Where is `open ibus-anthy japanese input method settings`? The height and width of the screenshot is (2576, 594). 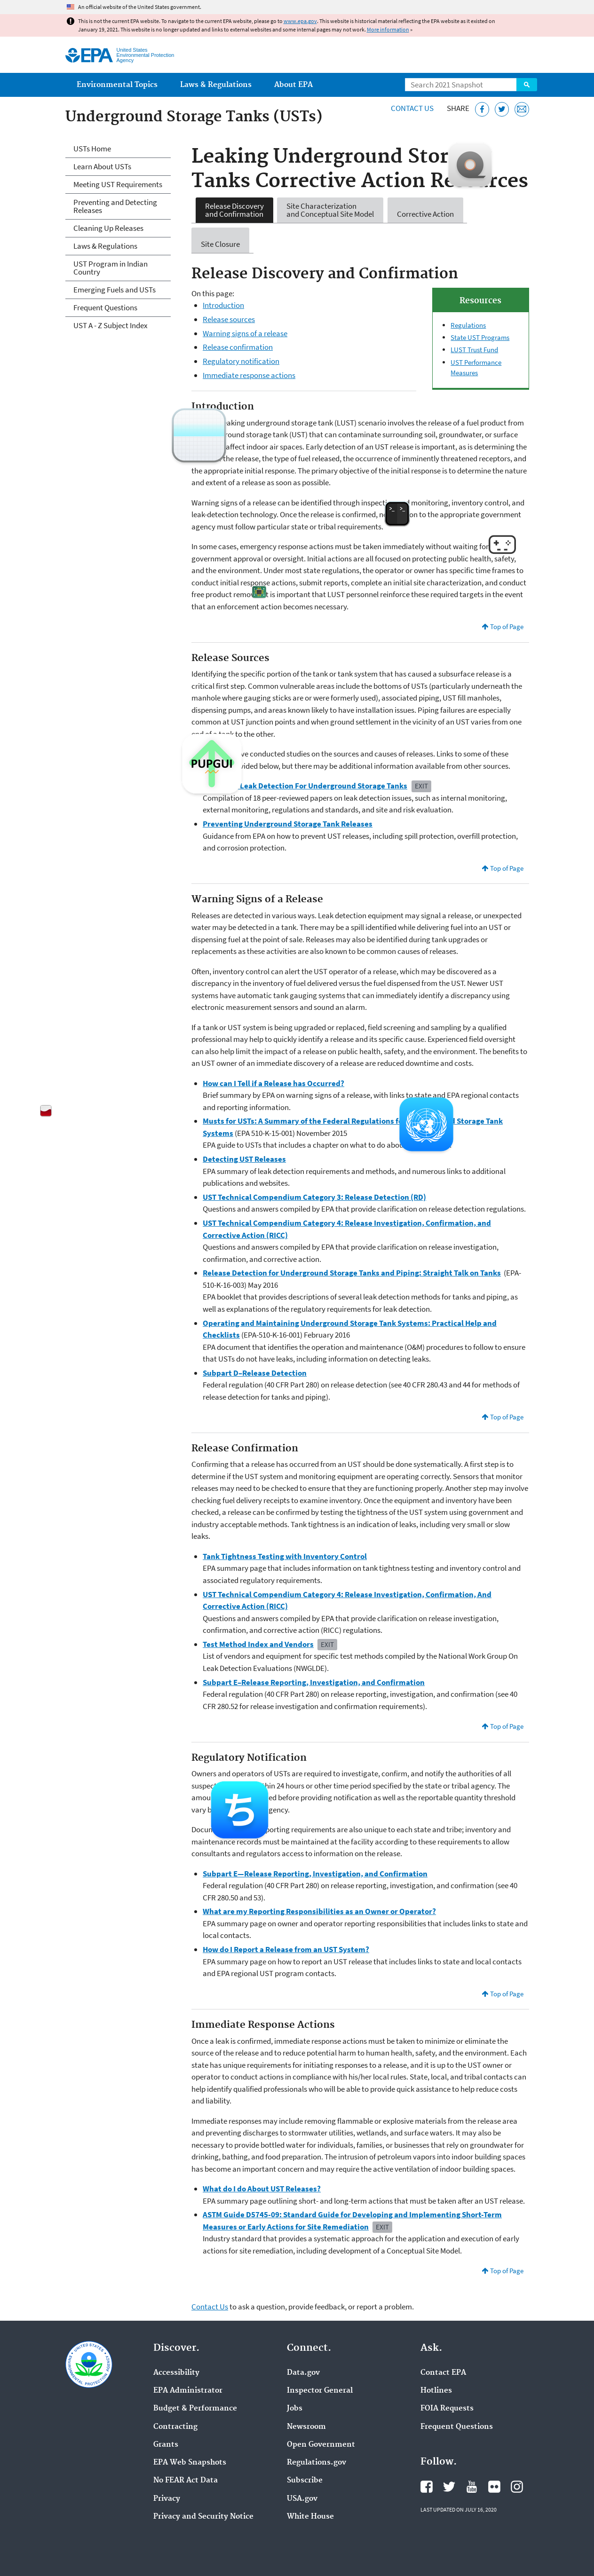 open ibus-anthy japanese input method settings is located at coordinates (239, 1810).